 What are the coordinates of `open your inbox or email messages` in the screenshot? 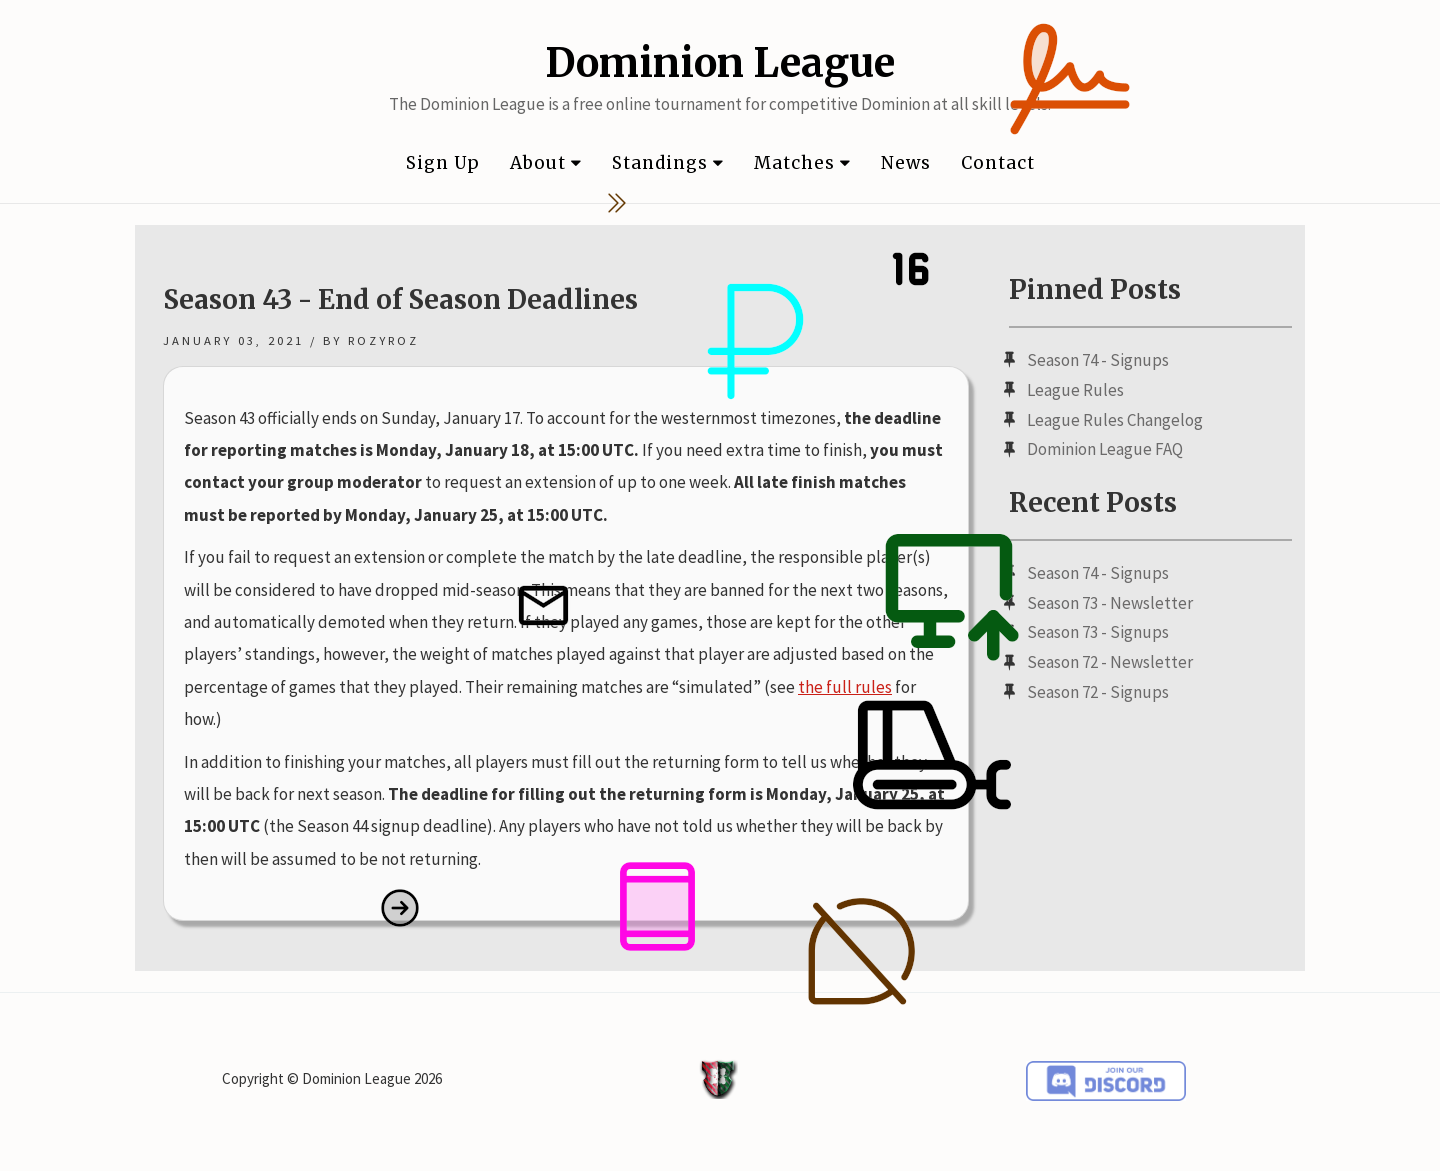 It's located at (543, 605).